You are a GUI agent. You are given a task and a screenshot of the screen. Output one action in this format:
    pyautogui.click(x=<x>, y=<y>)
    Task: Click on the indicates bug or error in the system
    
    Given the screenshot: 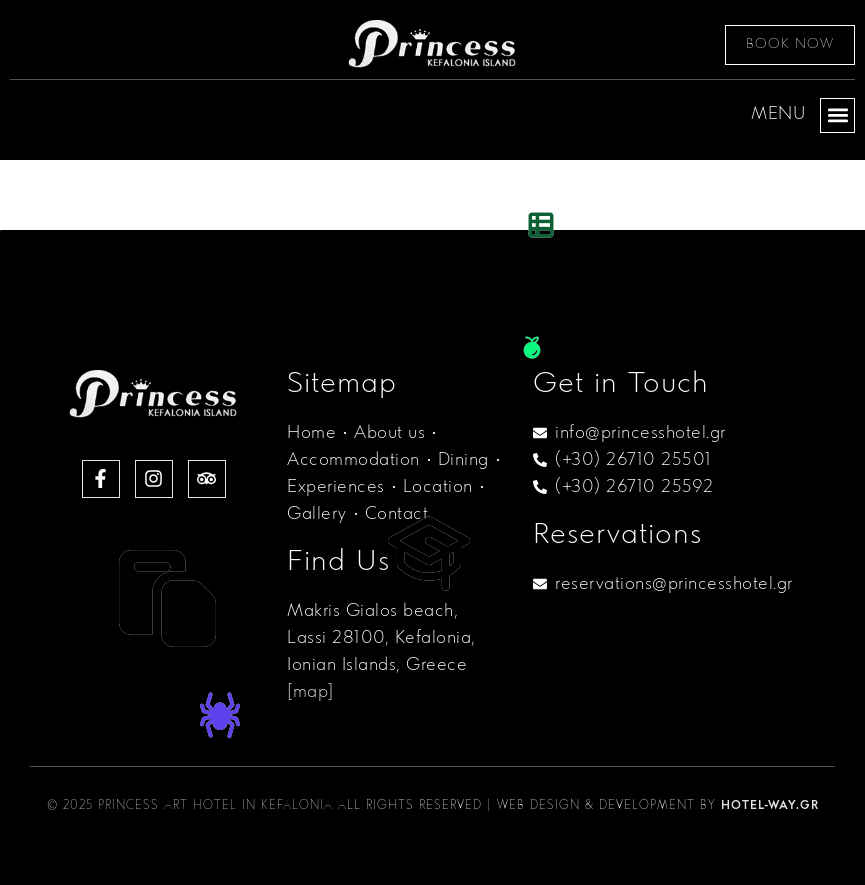 What is the action you would take?
    pyautogui.click(x=220, y=715)
    